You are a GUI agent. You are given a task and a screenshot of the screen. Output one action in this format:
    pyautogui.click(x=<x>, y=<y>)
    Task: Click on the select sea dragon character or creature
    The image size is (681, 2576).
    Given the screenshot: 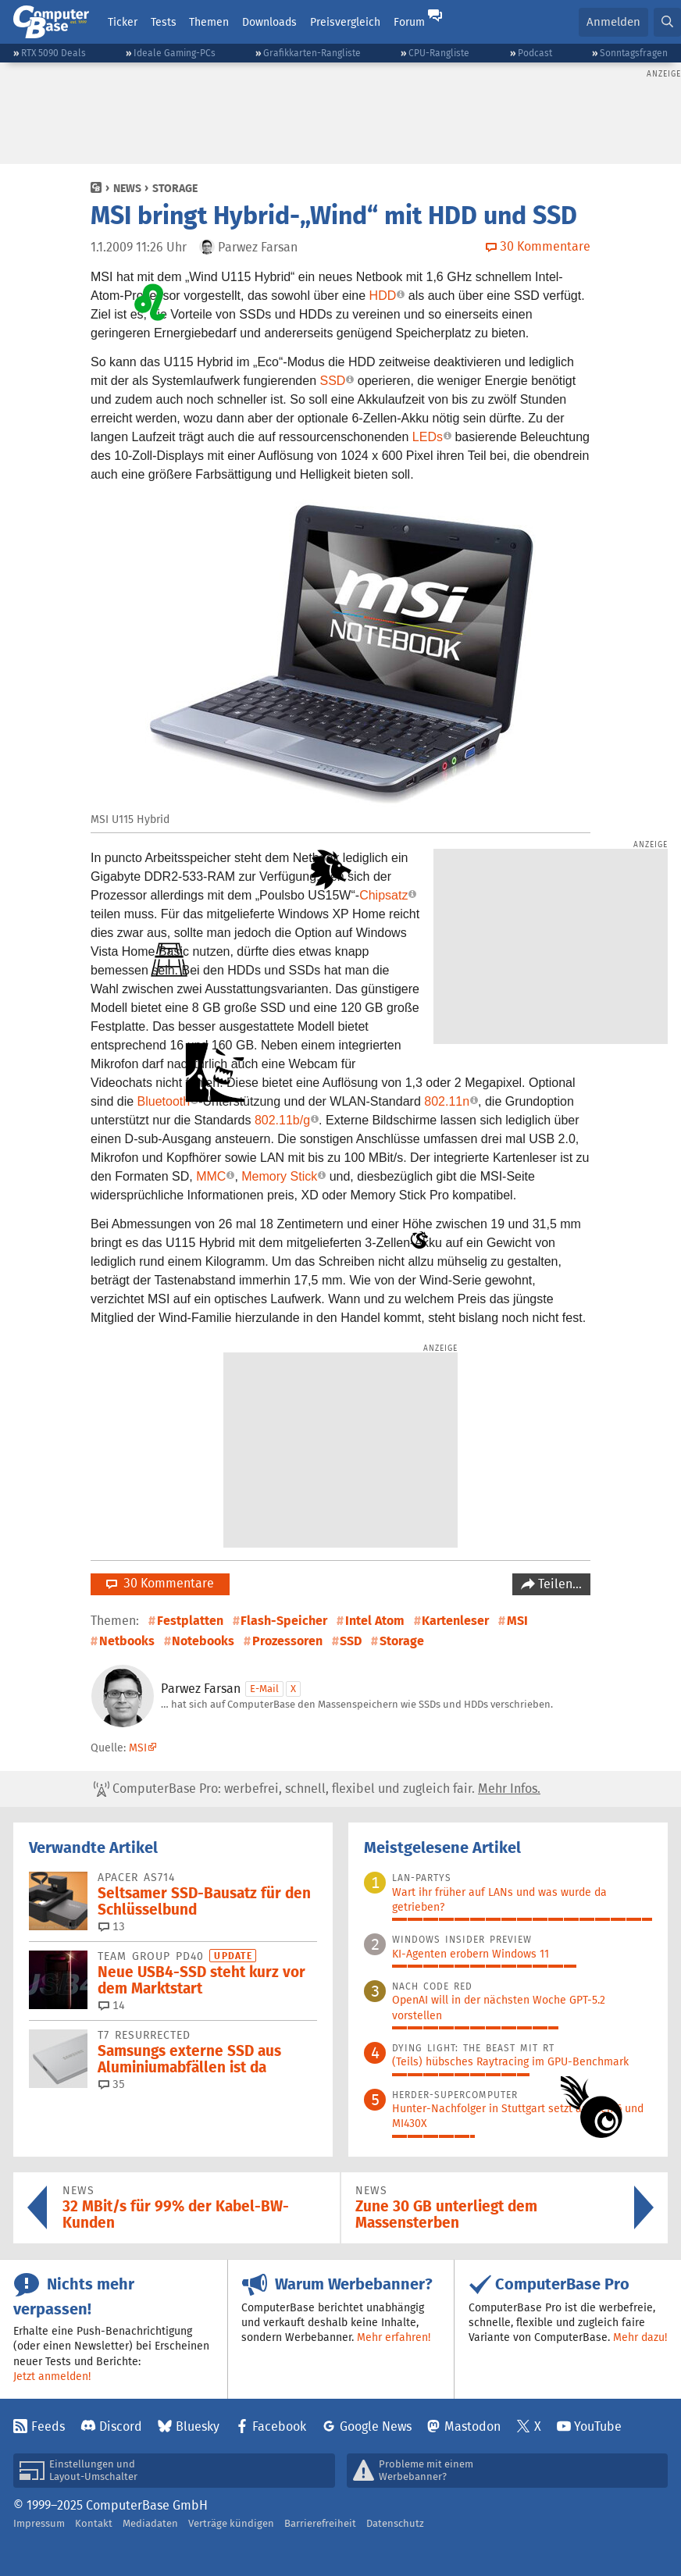 What is the action you would take?
    pyautogui.click(x=419, y=1240)
    